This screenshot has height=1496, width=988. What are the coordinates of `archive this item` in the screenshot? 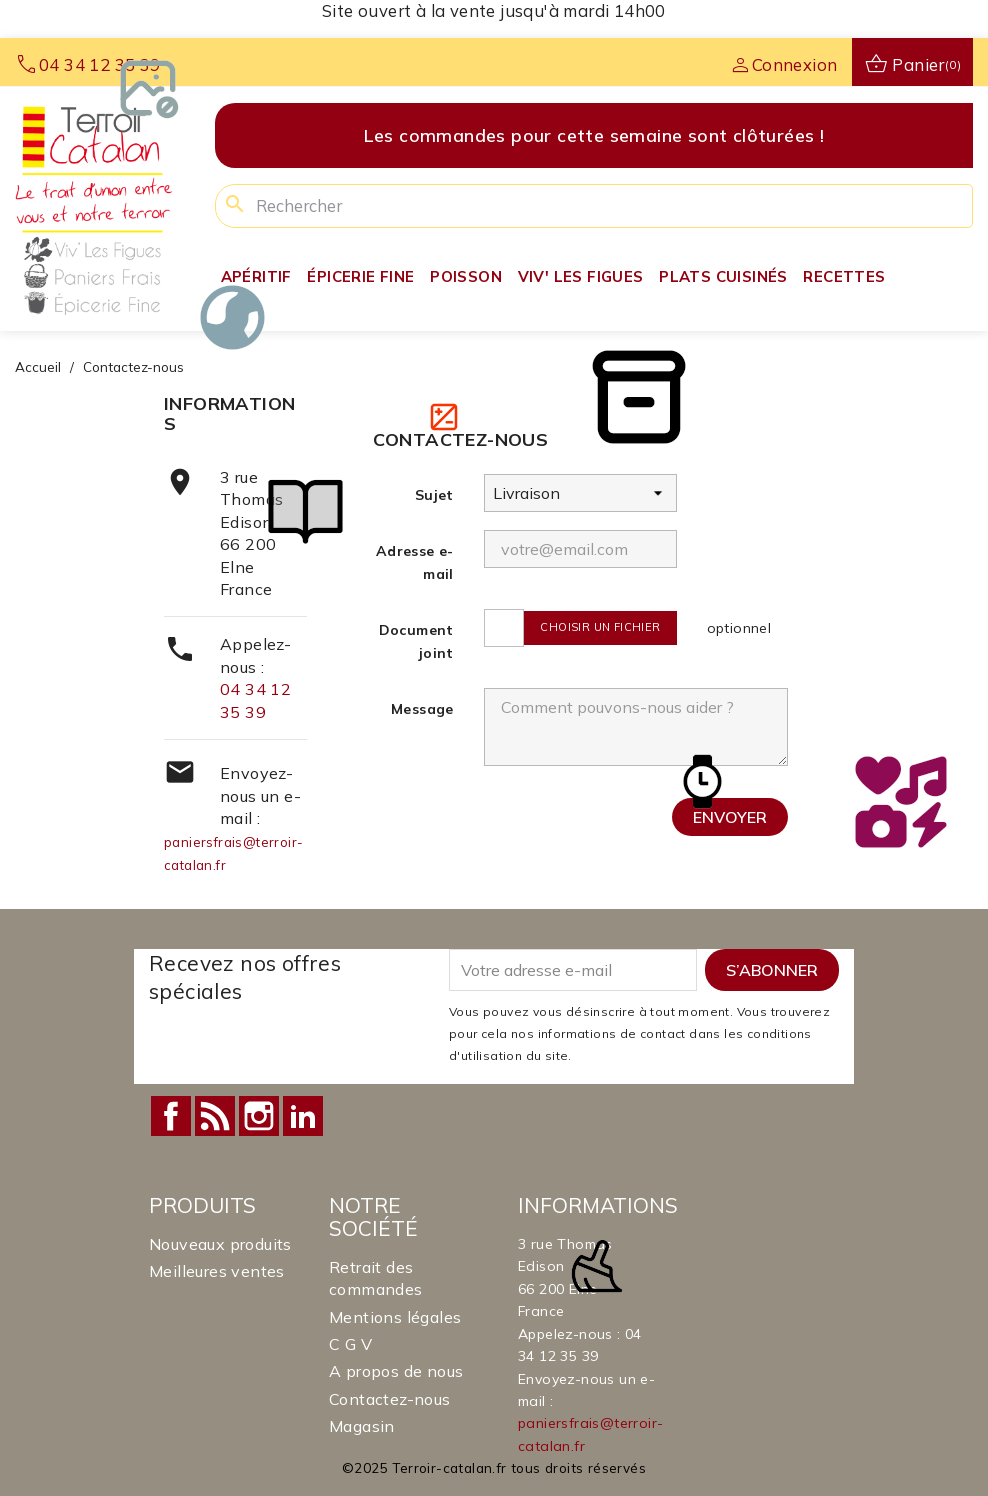 It's located at (639, 397).